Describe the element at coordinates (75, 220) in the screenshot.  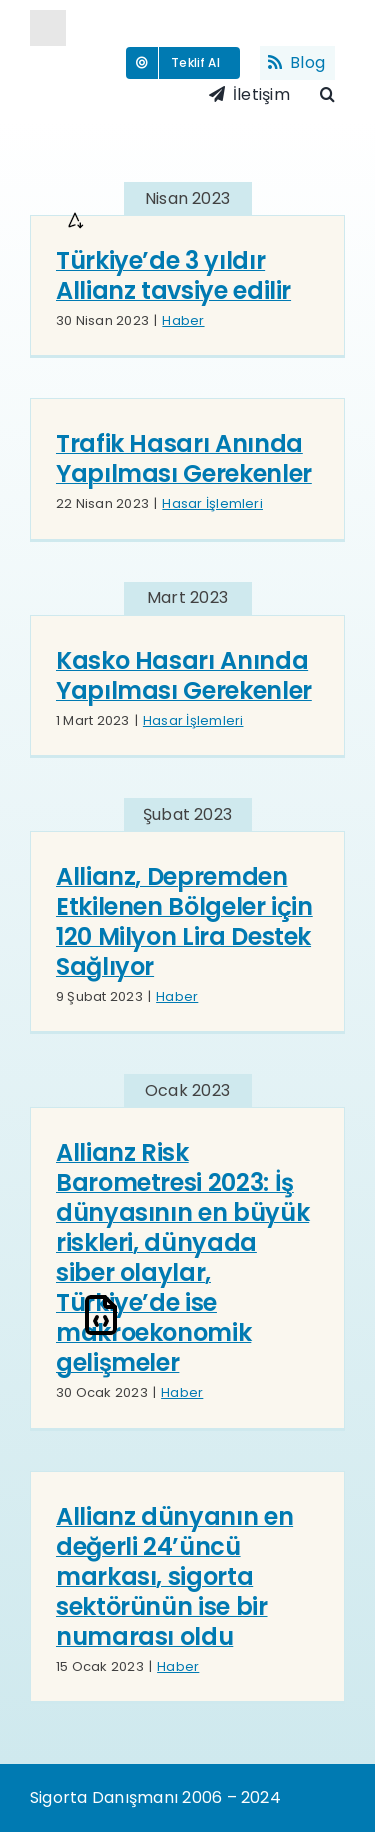
I see `navigate downward or scroll down` at that location.